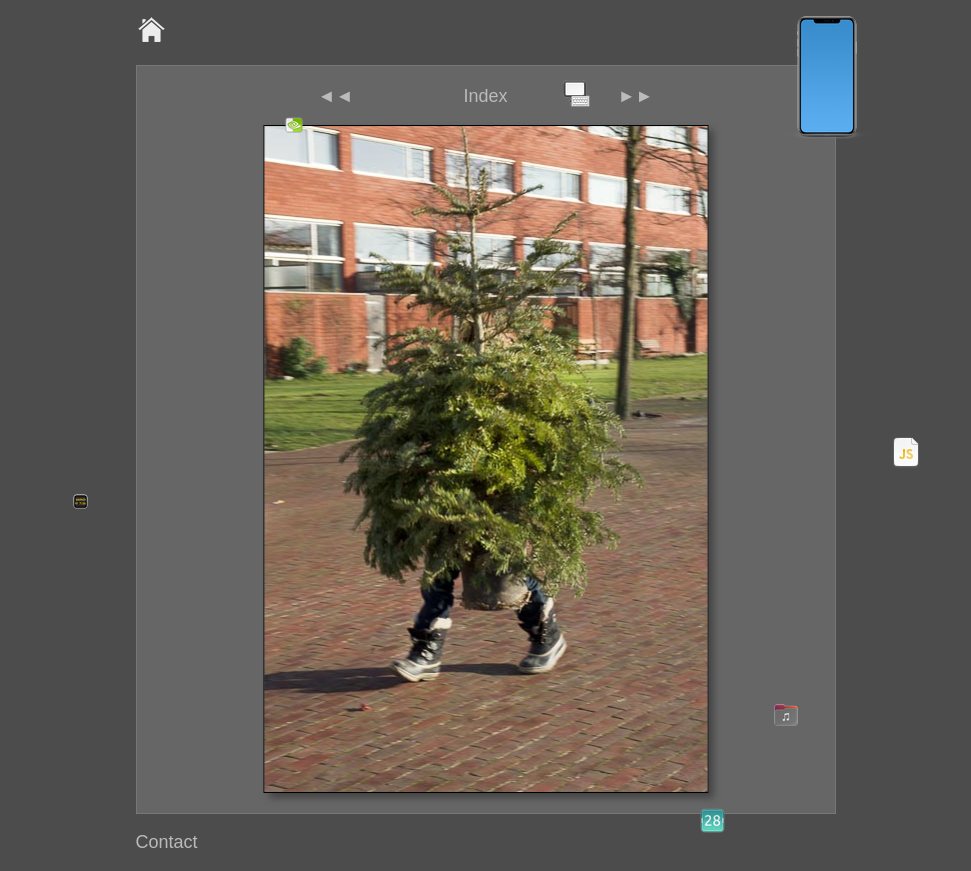 The width and height of the screenshot is (971, 871). I want to click on open your music folder, so click(786, 715).